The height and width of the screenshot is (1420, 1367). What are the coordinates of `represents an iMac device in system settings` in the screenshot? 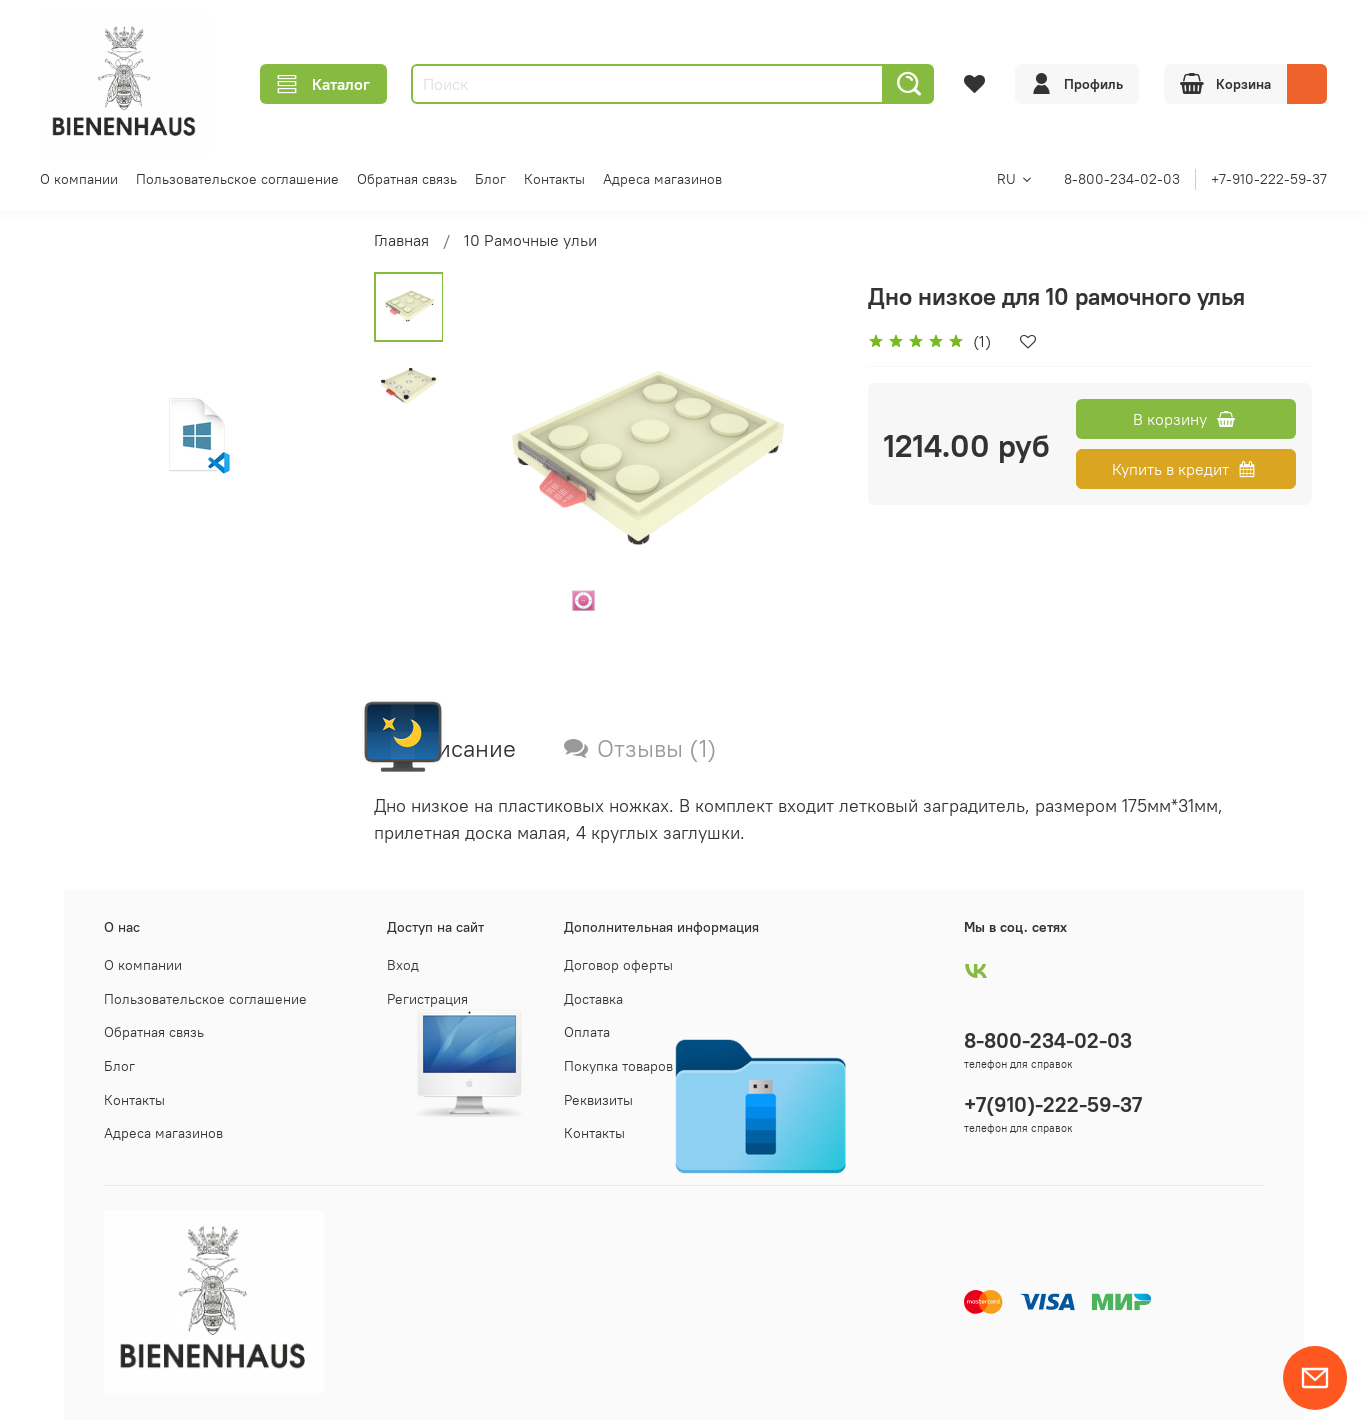 It's located at (469, 1053).